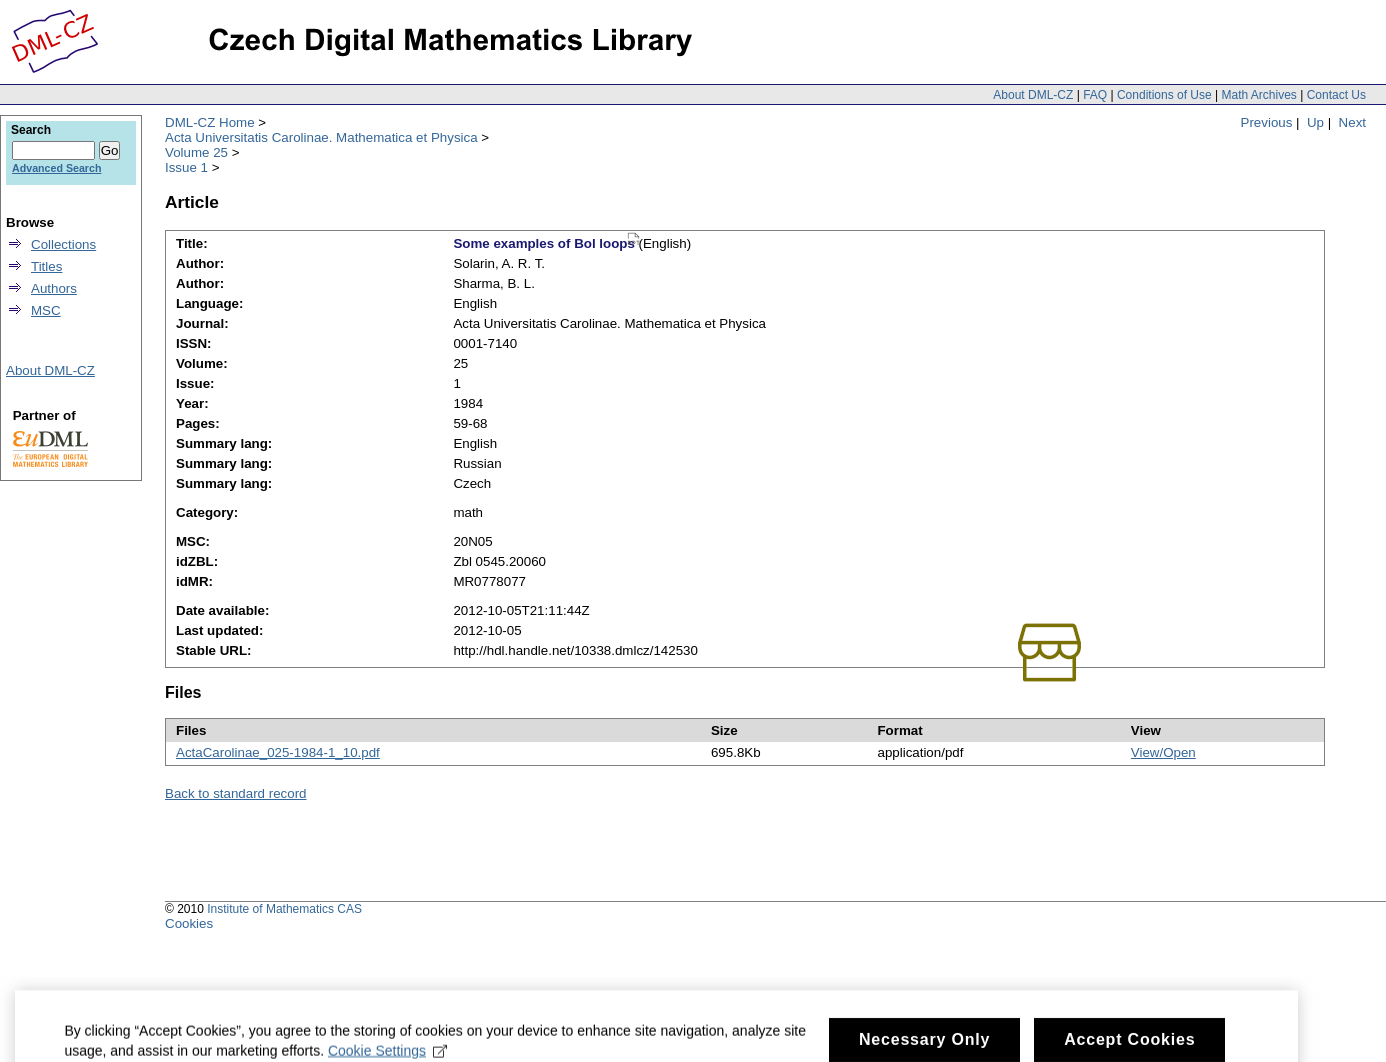 The height and width of the screenshot is (1062, 1386). Describe the element at coordinates (633, 239) in the screenshot. I see `open a PowerPoint presentation file` at that location.